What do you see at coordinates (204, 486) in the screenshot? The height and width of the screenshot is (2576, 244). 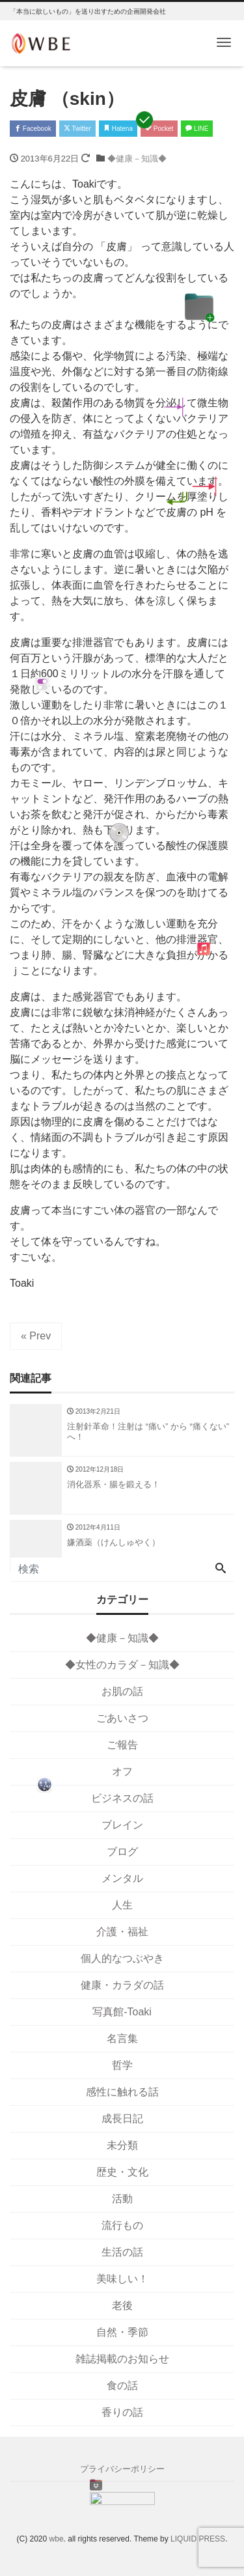 I see `go to the last item or page` at bounding box center [204, 486].